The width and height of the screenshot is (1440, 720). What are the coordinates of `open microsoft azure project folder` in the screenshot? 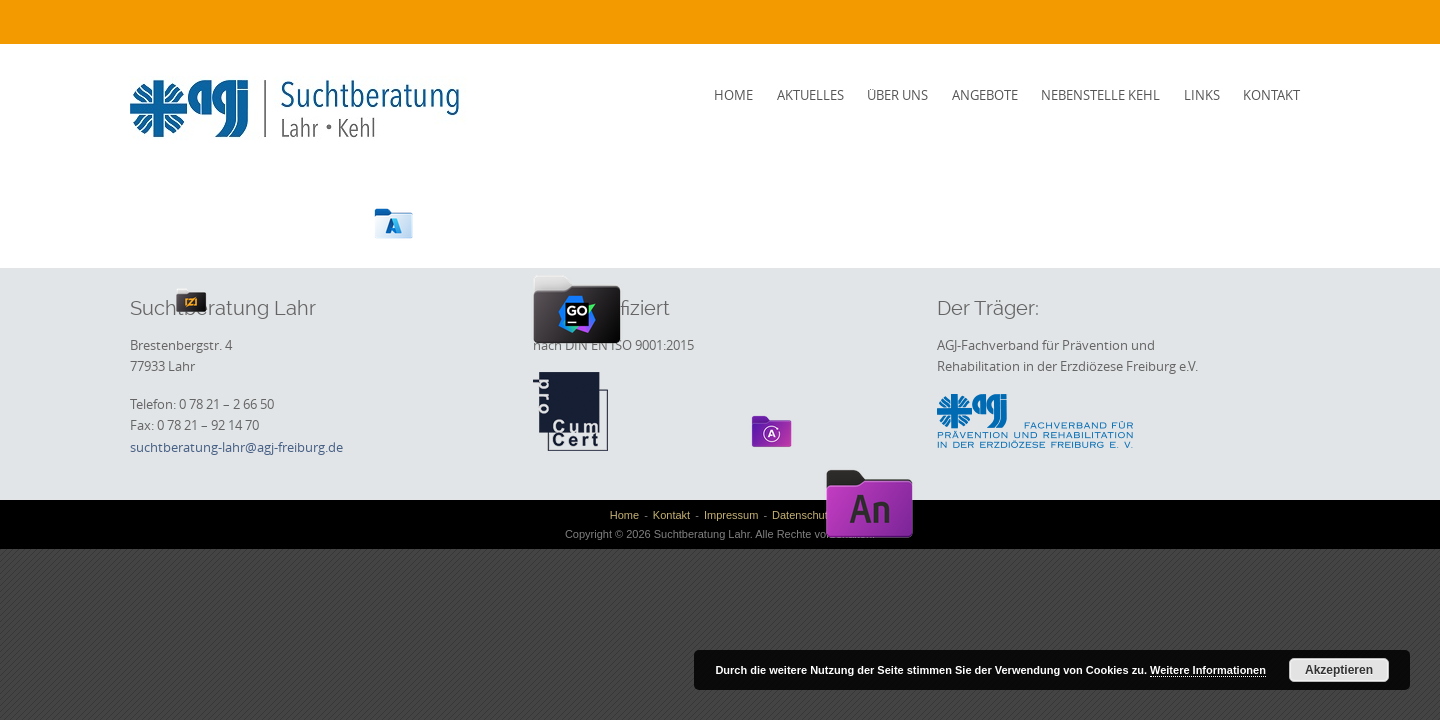 It's located at (393, 224).